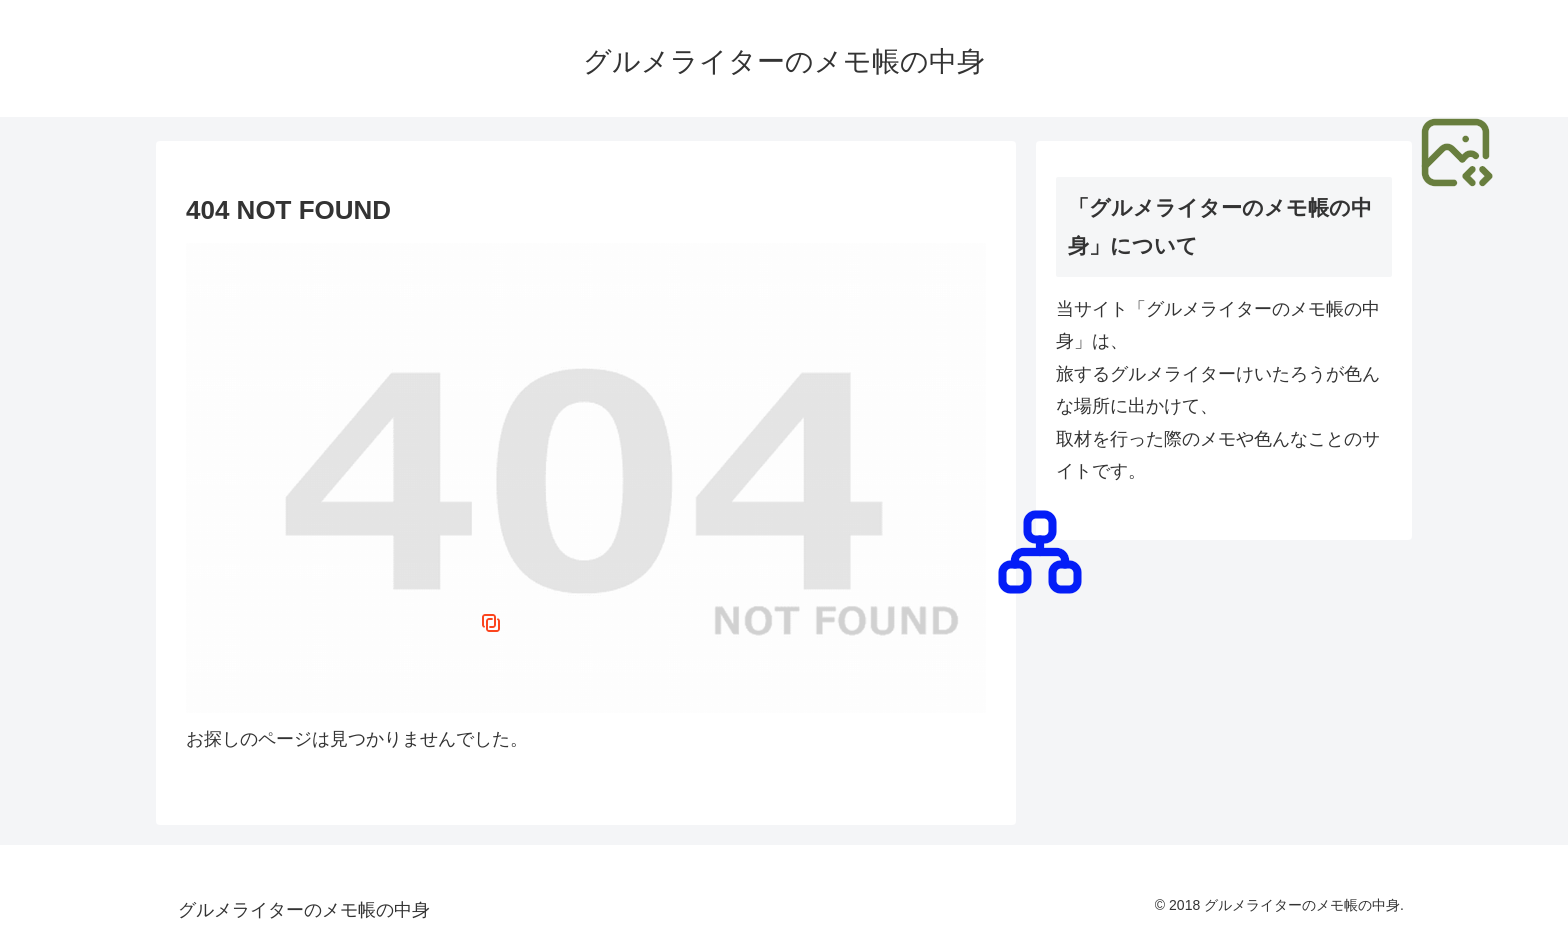  Describe the element at coordinates (1040, 552) in the screenshot. I see `view site structure or hierarchy` at that location.